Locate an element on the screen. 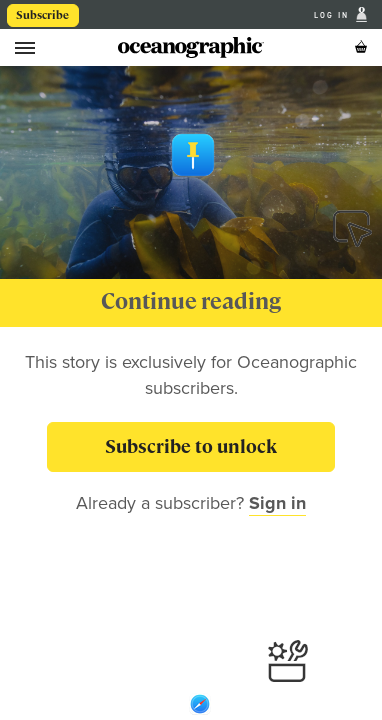 This screenshot has height=720, width=382. open Safari web browser is located at coordinates (200, 704).